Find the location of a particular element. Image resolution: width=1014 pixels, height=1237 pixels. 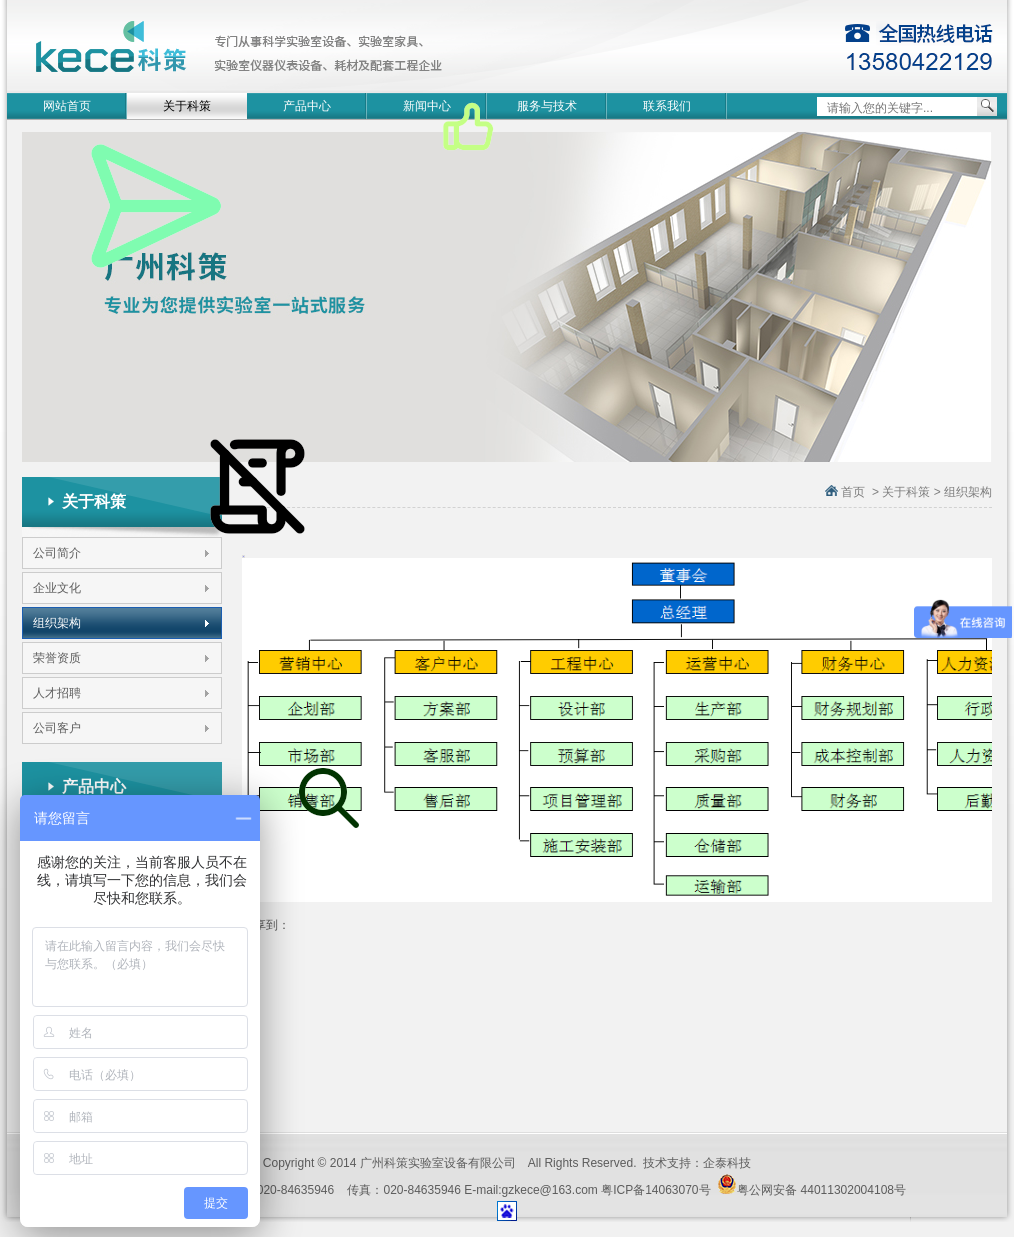

like or upvote content is located at coordinates (469, 126).